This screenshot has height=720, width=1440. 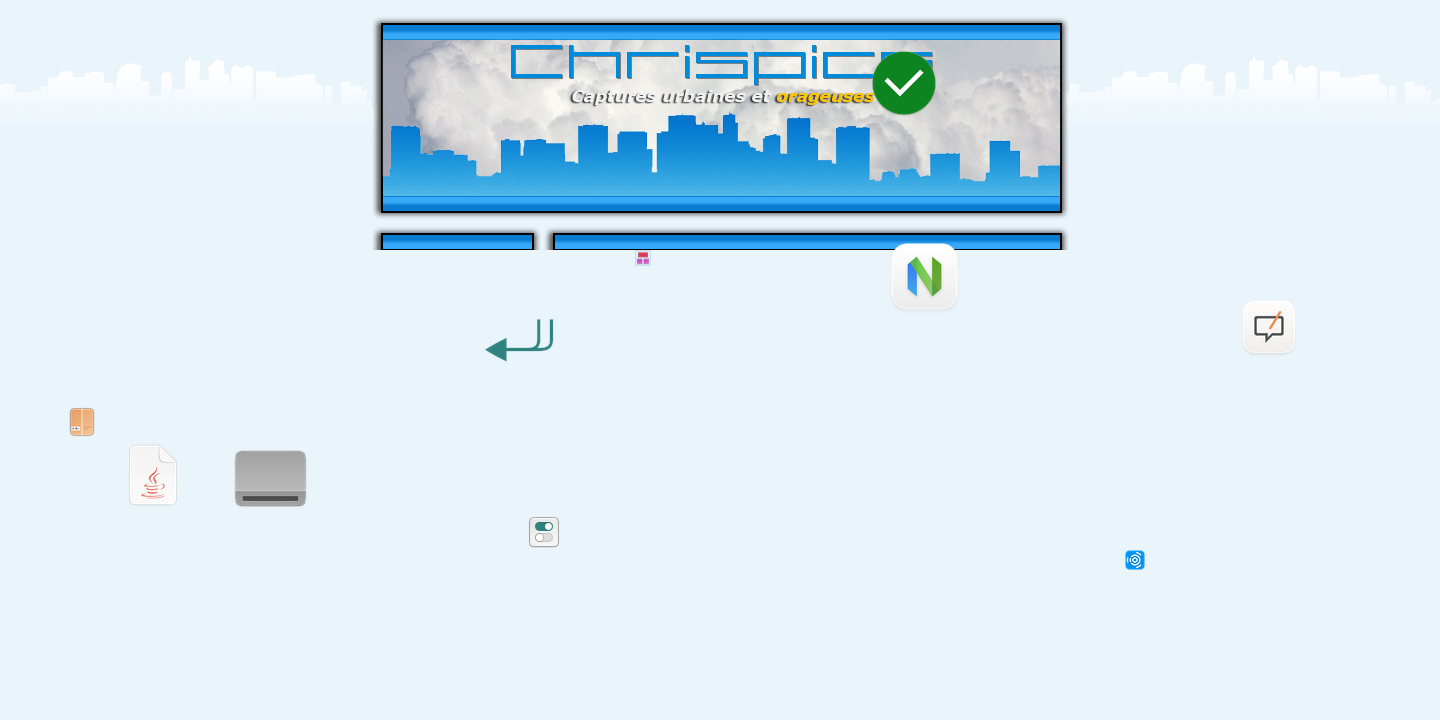 I want to click on open openboard app, so click(x=1269, y=327).